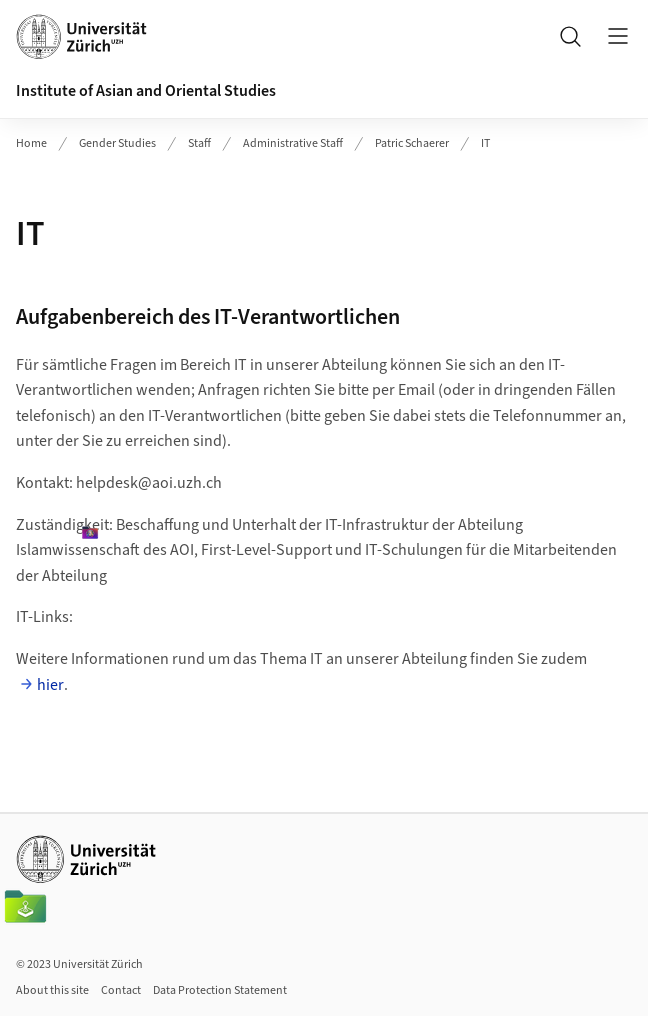 The image size is (648, 1016). I want to click on open Leonardo.ai project folder, so click(90, 533).